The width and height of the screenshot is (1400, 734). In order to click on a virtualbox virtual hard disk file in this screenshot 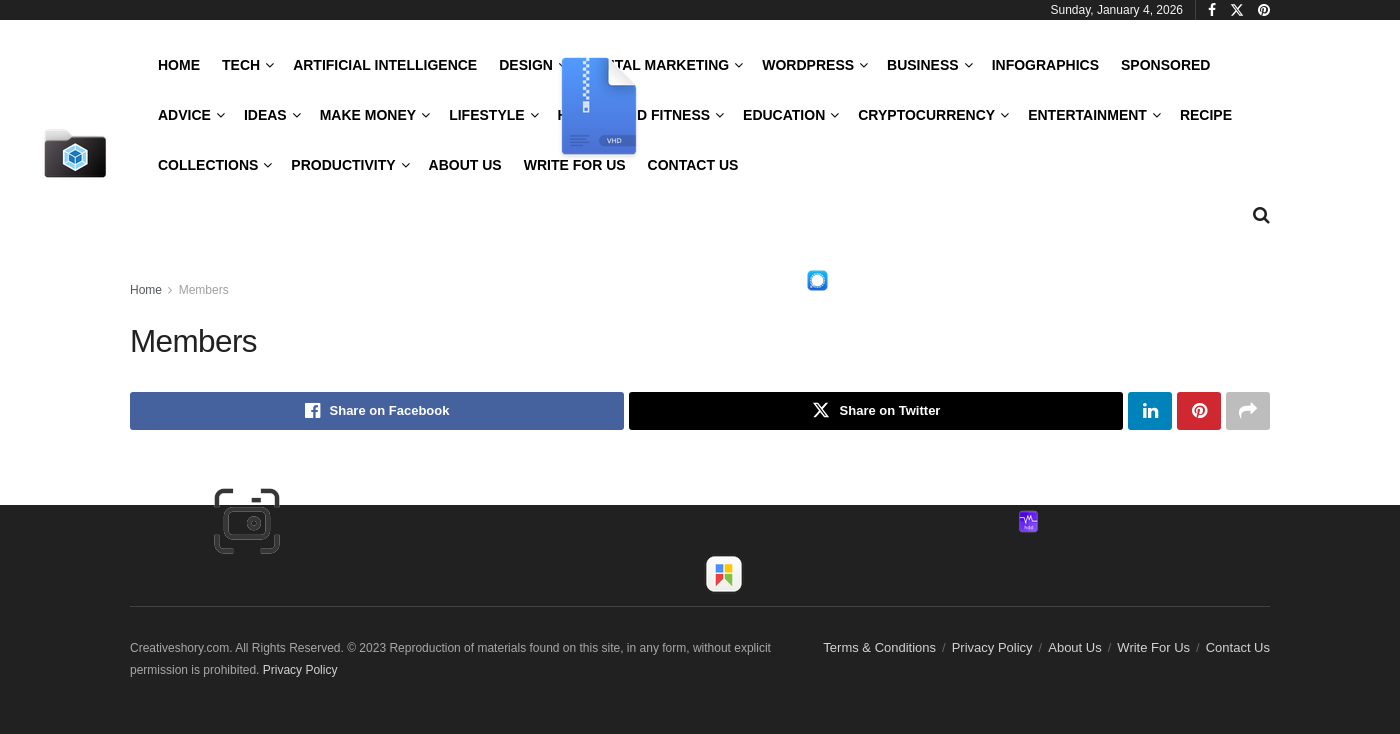, I will do `click(599, 108)`.